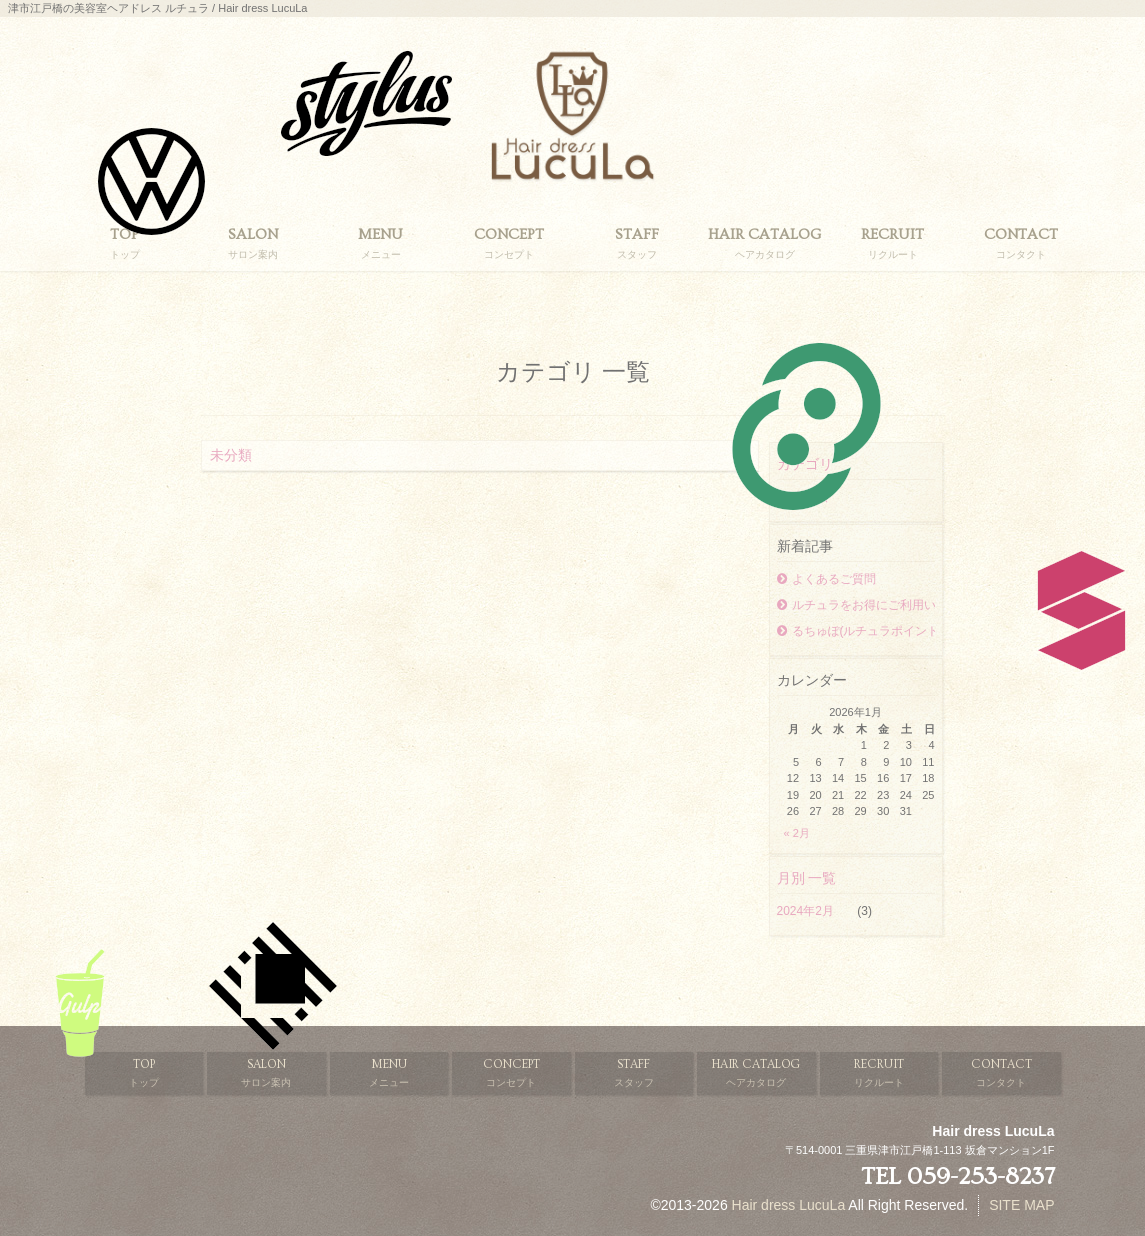  Describe the element at coordinates (1081, 610) in the screenshot. I see `open Spark AR Studio application` at that location.